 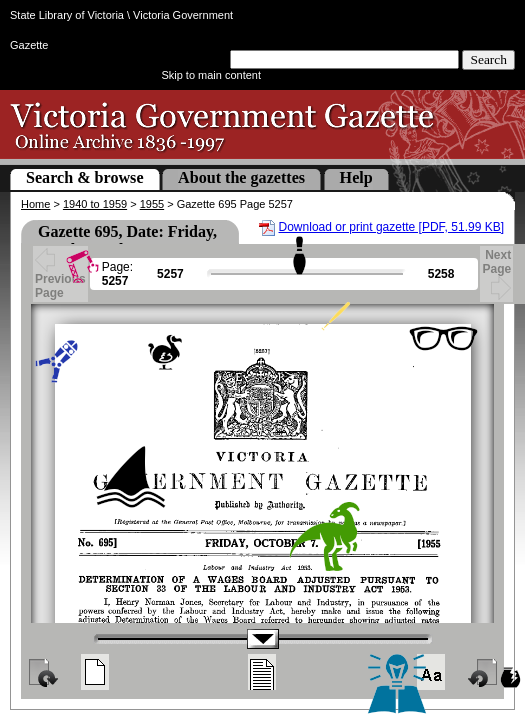 What do you see at coordinates (325, 537) in the screenshot?
I see `select parasaurolophus dinosaur character` at bounding box center [325, 537].